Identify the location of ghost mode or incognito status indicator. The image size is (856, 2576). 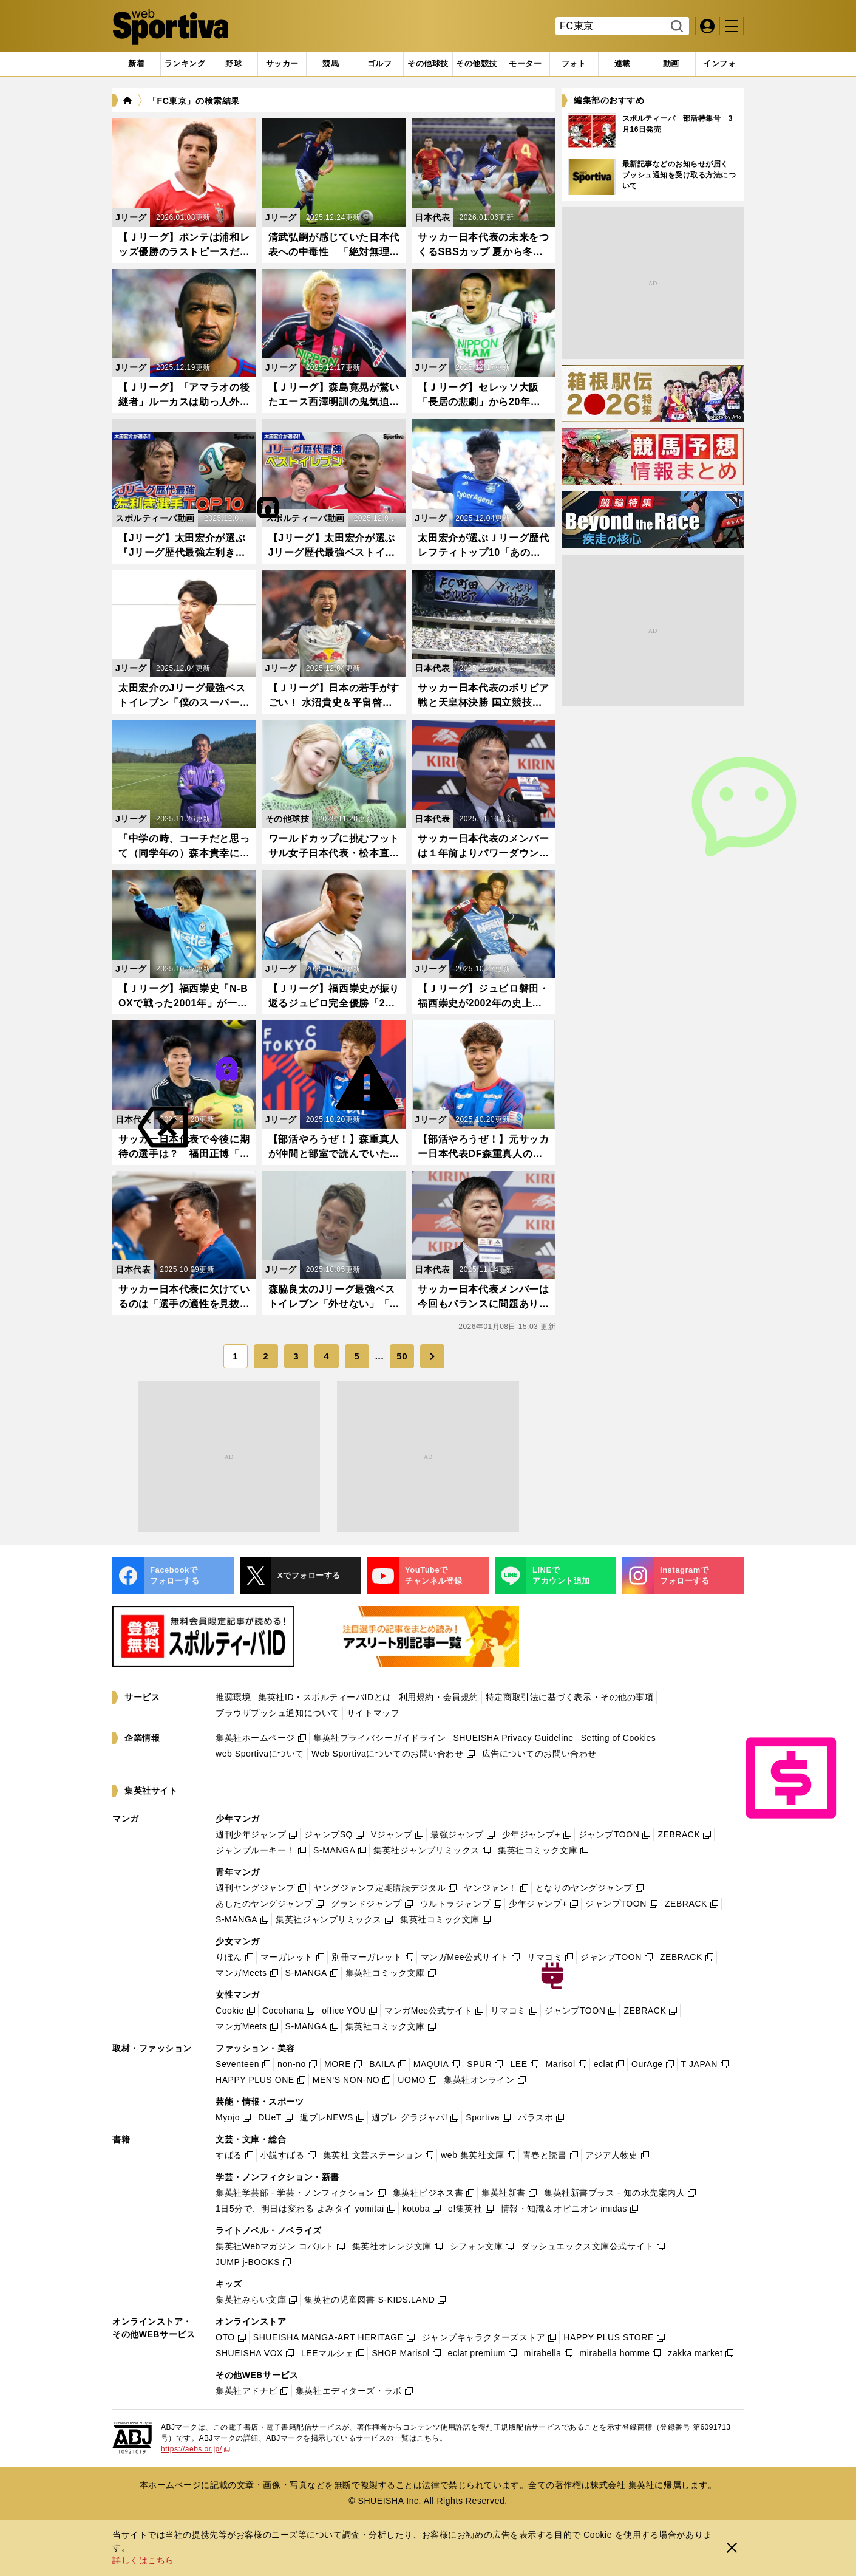
(226, 1068).